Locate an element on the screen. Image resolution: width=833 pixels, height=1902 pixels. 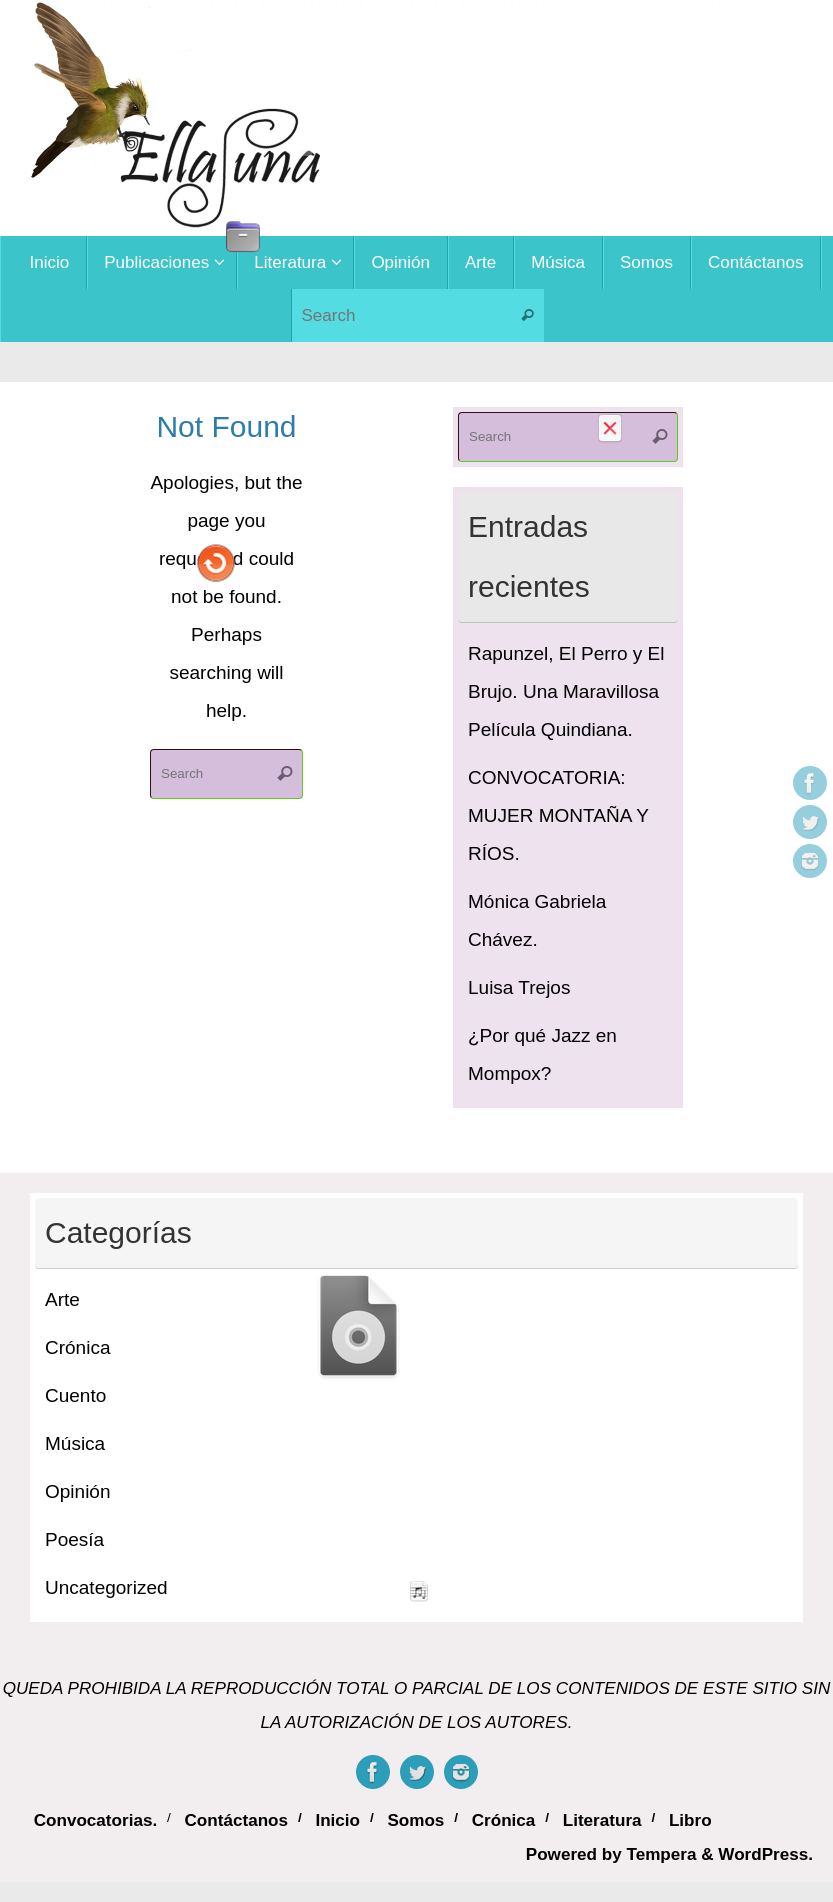
a CD or disc image file is located at coordinates (358, 1327).